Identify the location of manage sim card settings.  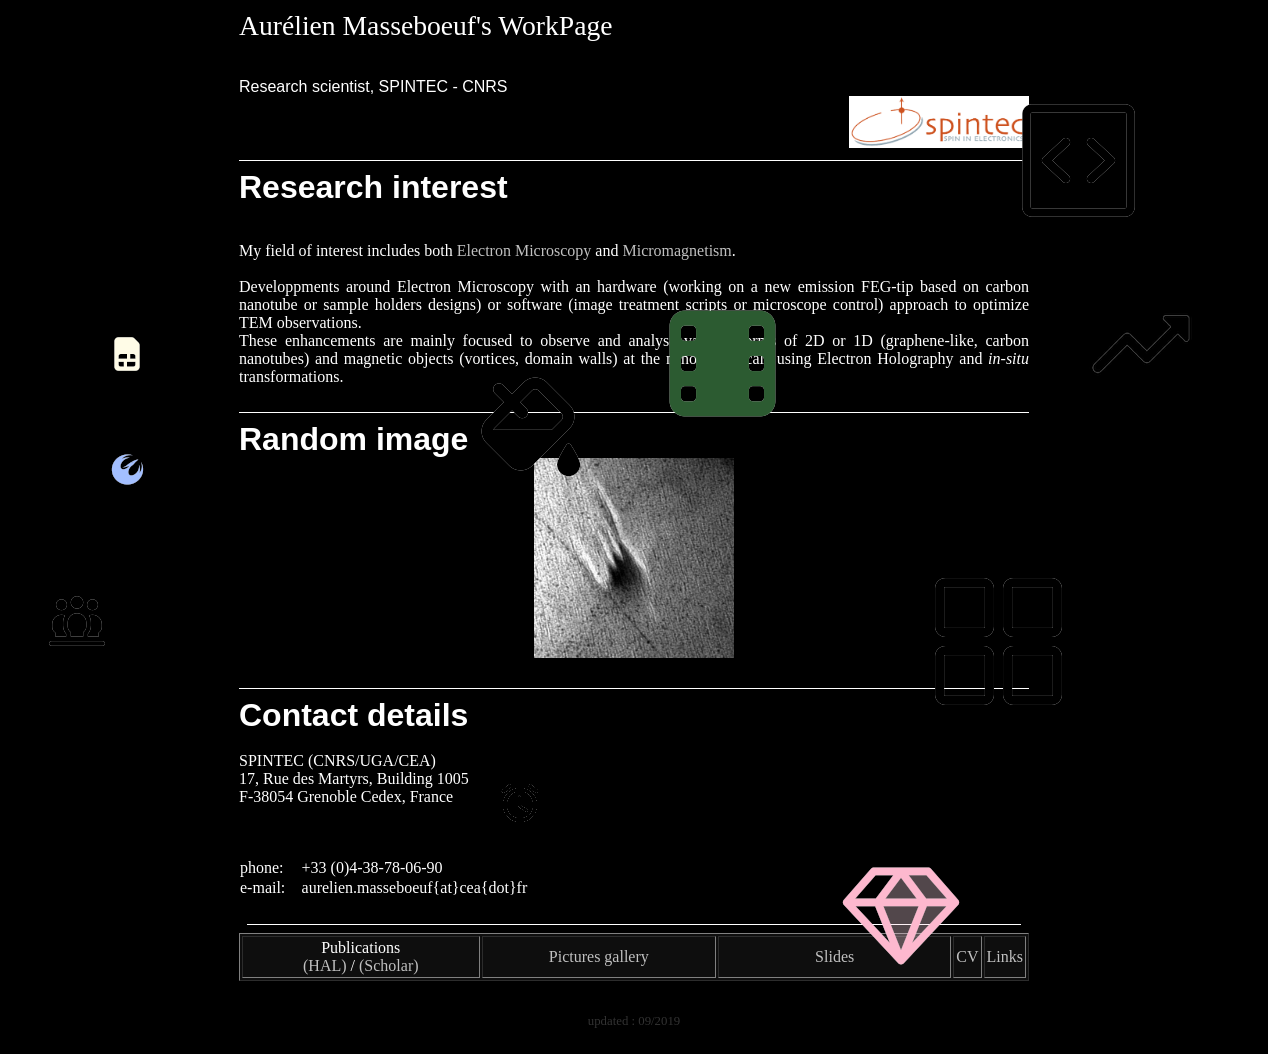
(127, 354).